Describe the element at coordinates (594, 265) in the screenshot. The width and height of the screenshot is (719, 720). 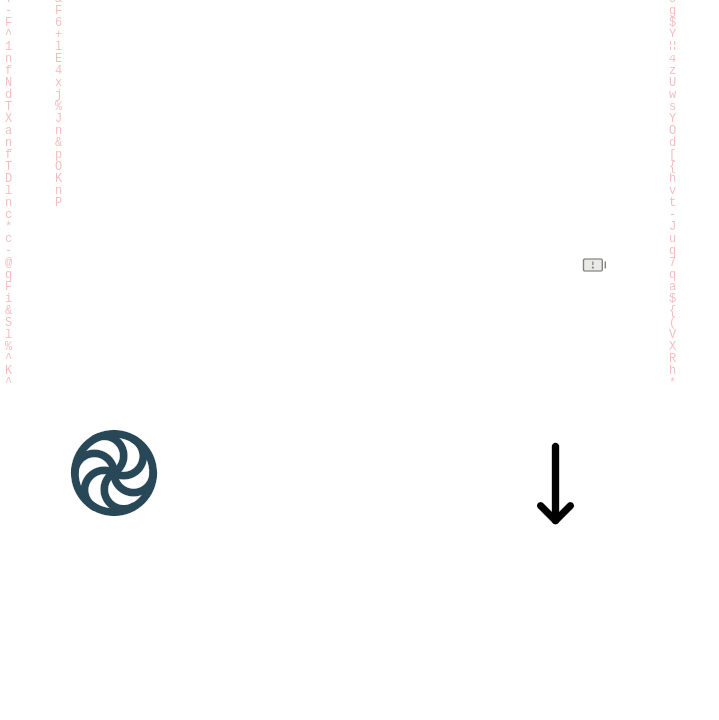
I see `indicates low battery warning` at that location.